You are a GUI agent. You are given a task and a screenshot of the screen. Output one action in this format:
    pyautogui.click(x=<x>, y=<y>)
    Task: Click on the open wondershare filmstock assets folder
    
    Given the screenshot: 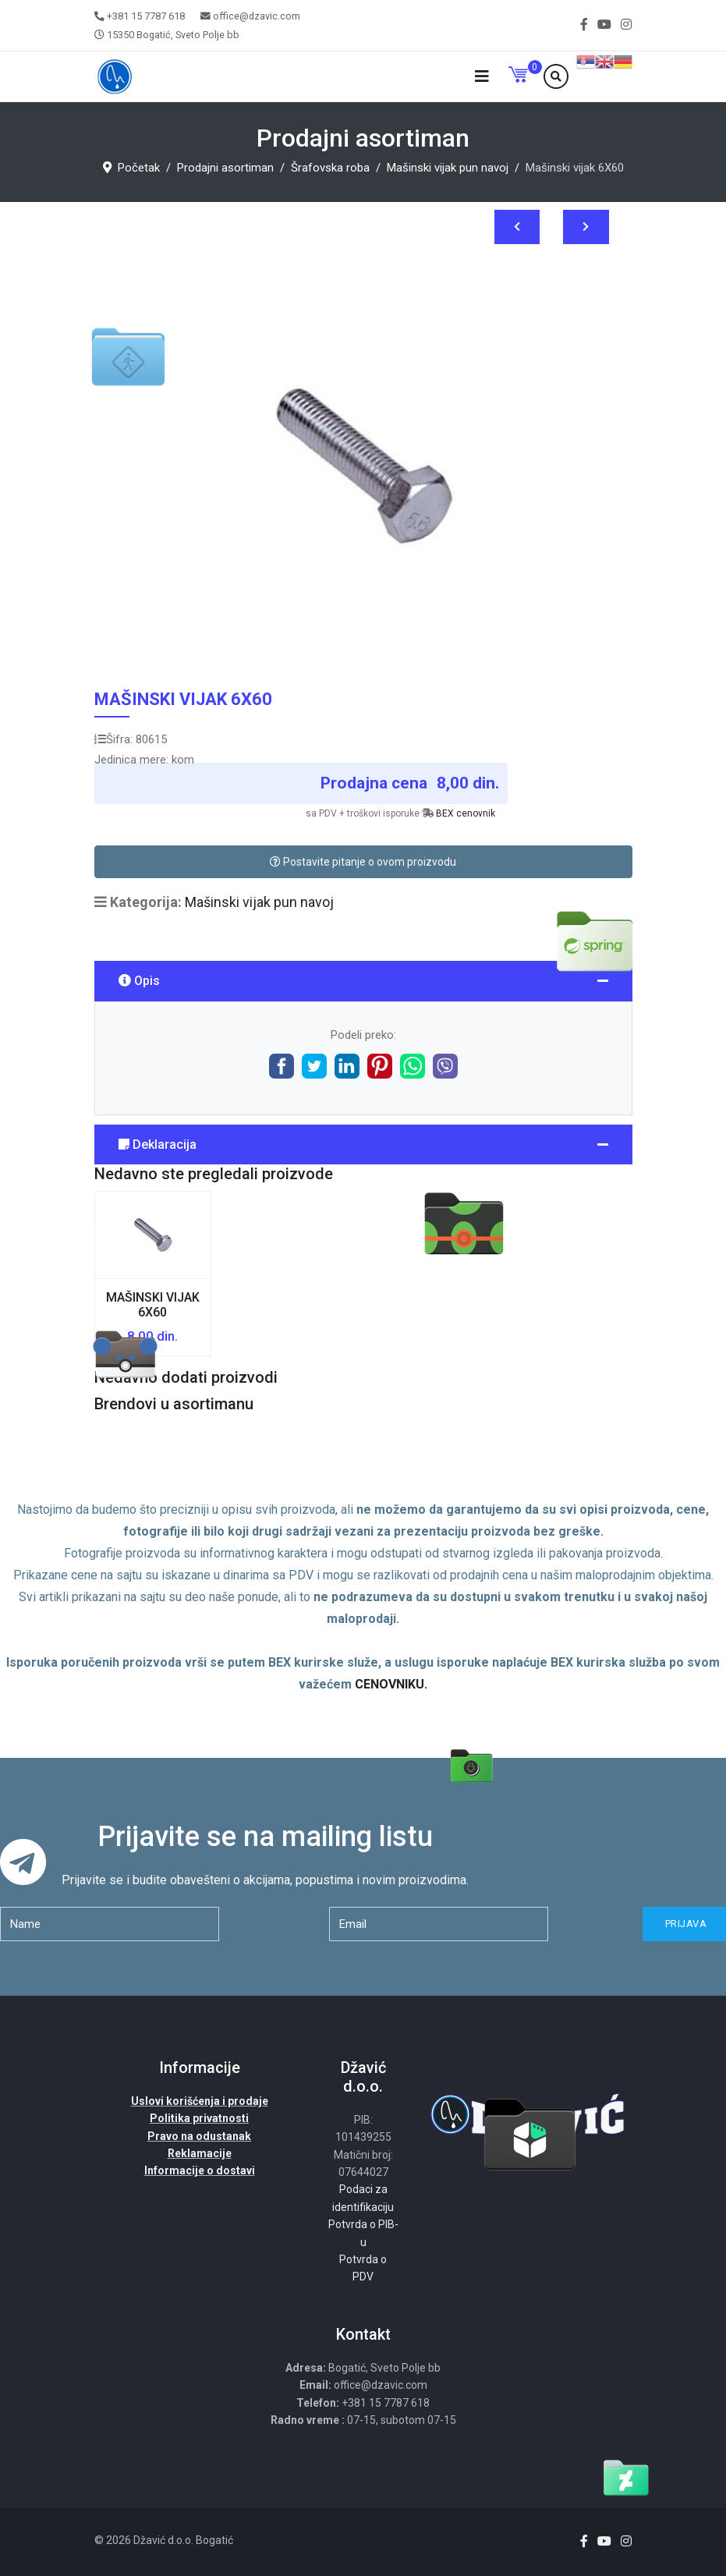 What is the action you would take?
    pyautogui.click(x=529, y=2137)
    